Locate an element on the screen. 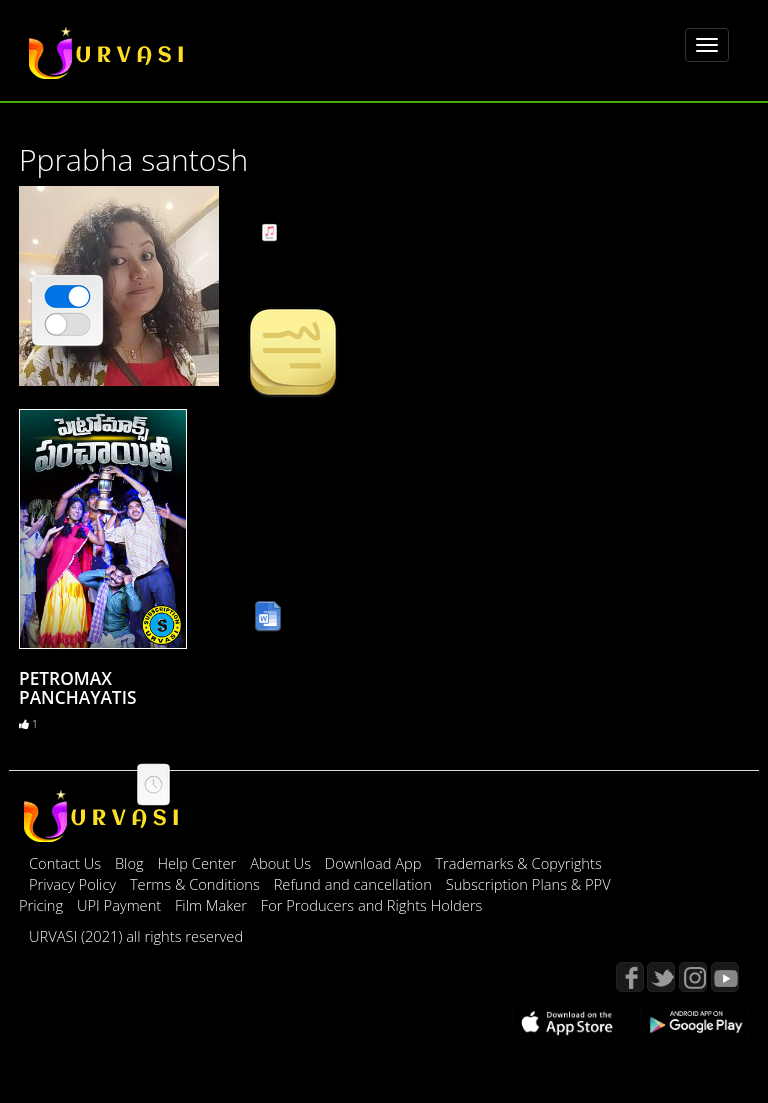 The image size is (768, 1103). image is currently loading is located at coordinates (153, 784).